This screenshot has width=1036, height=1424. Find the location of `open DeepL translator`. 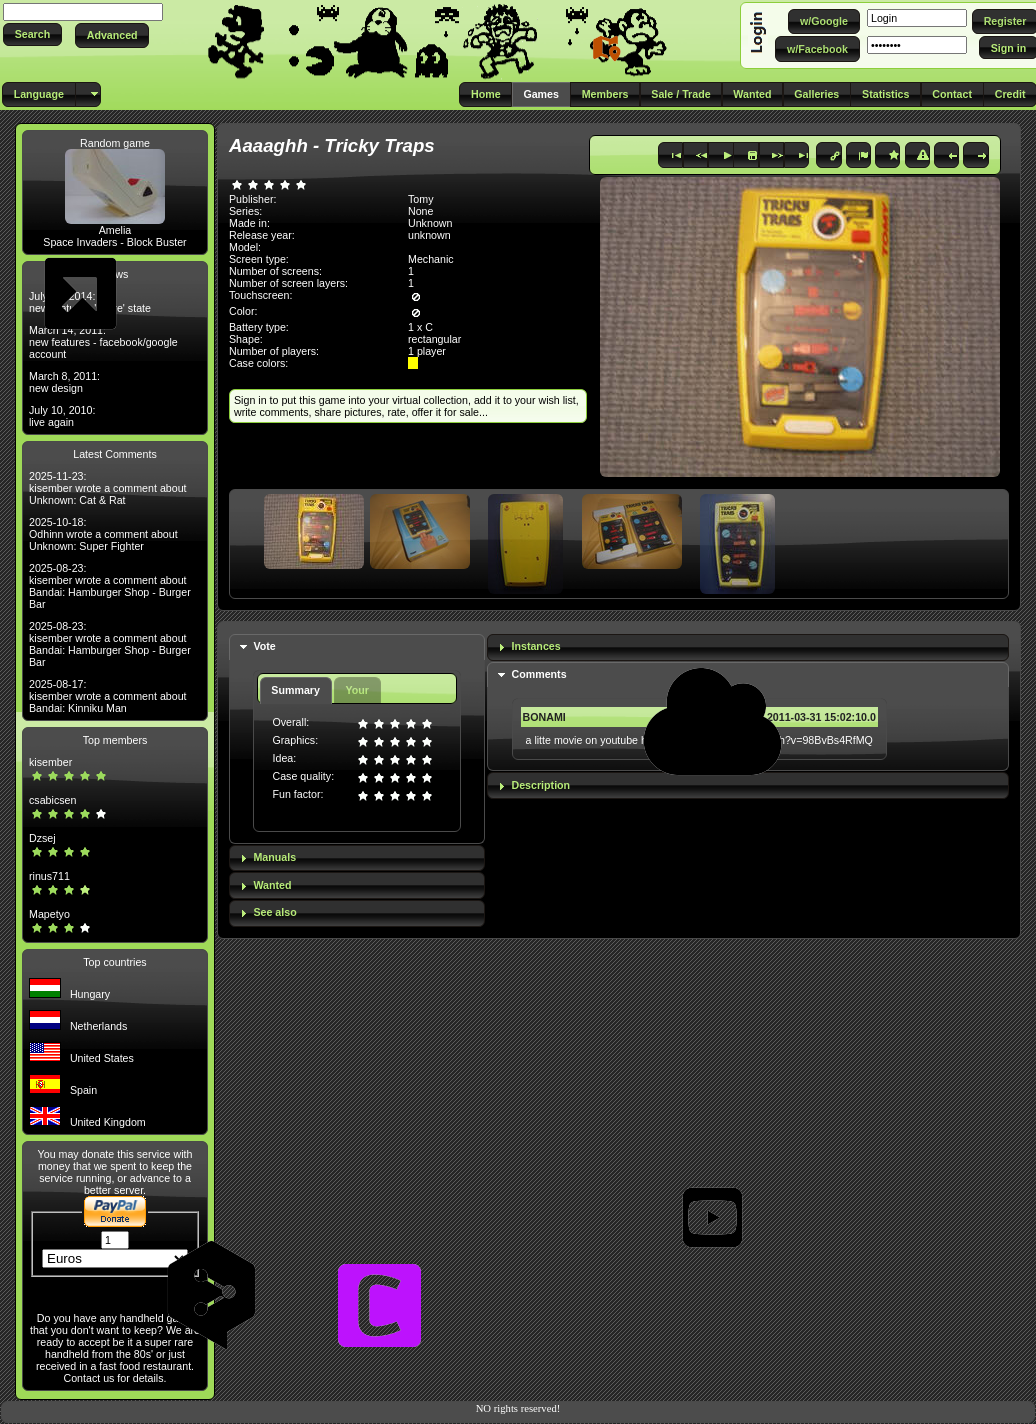

open DeepL translator is located at coordinates (211, 1295).